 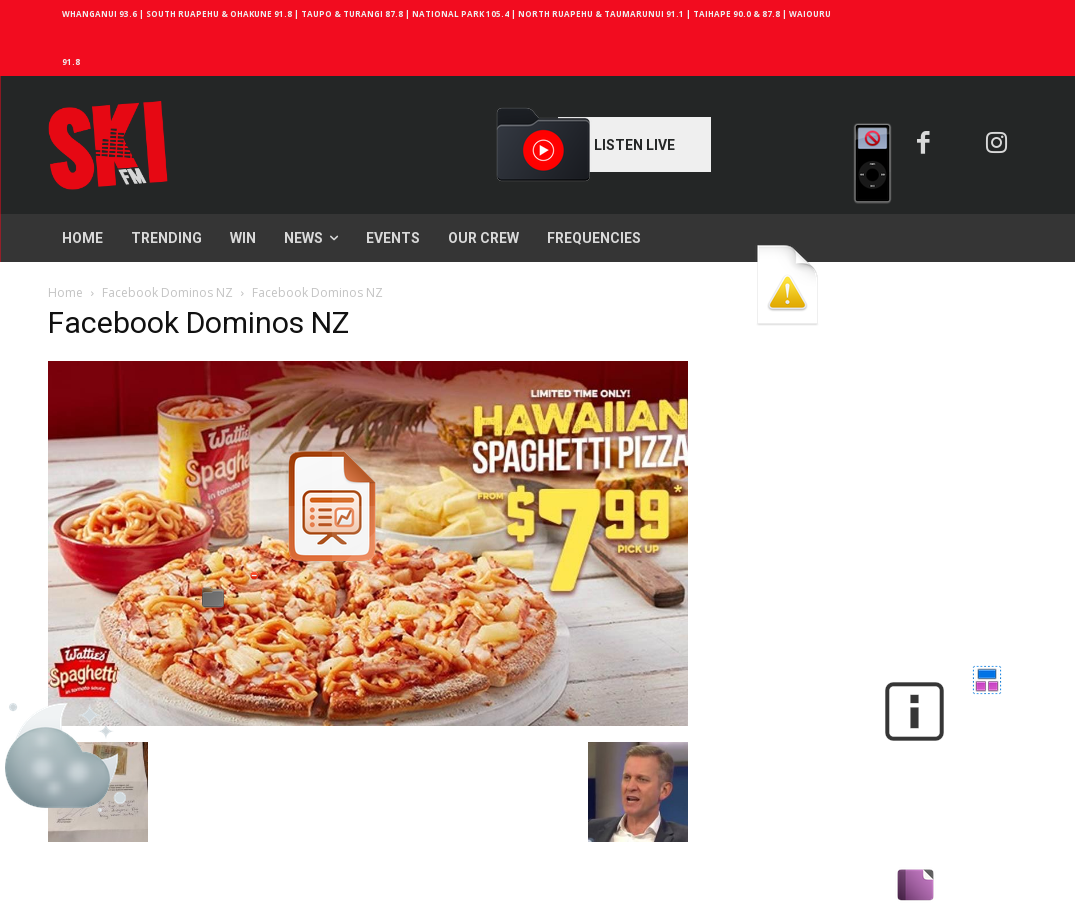 What do you see at coordinates (872, 163) in the screenshot?
I see `indicates an unavailable or disconnected iPod device` at bounding box center [872, 163].